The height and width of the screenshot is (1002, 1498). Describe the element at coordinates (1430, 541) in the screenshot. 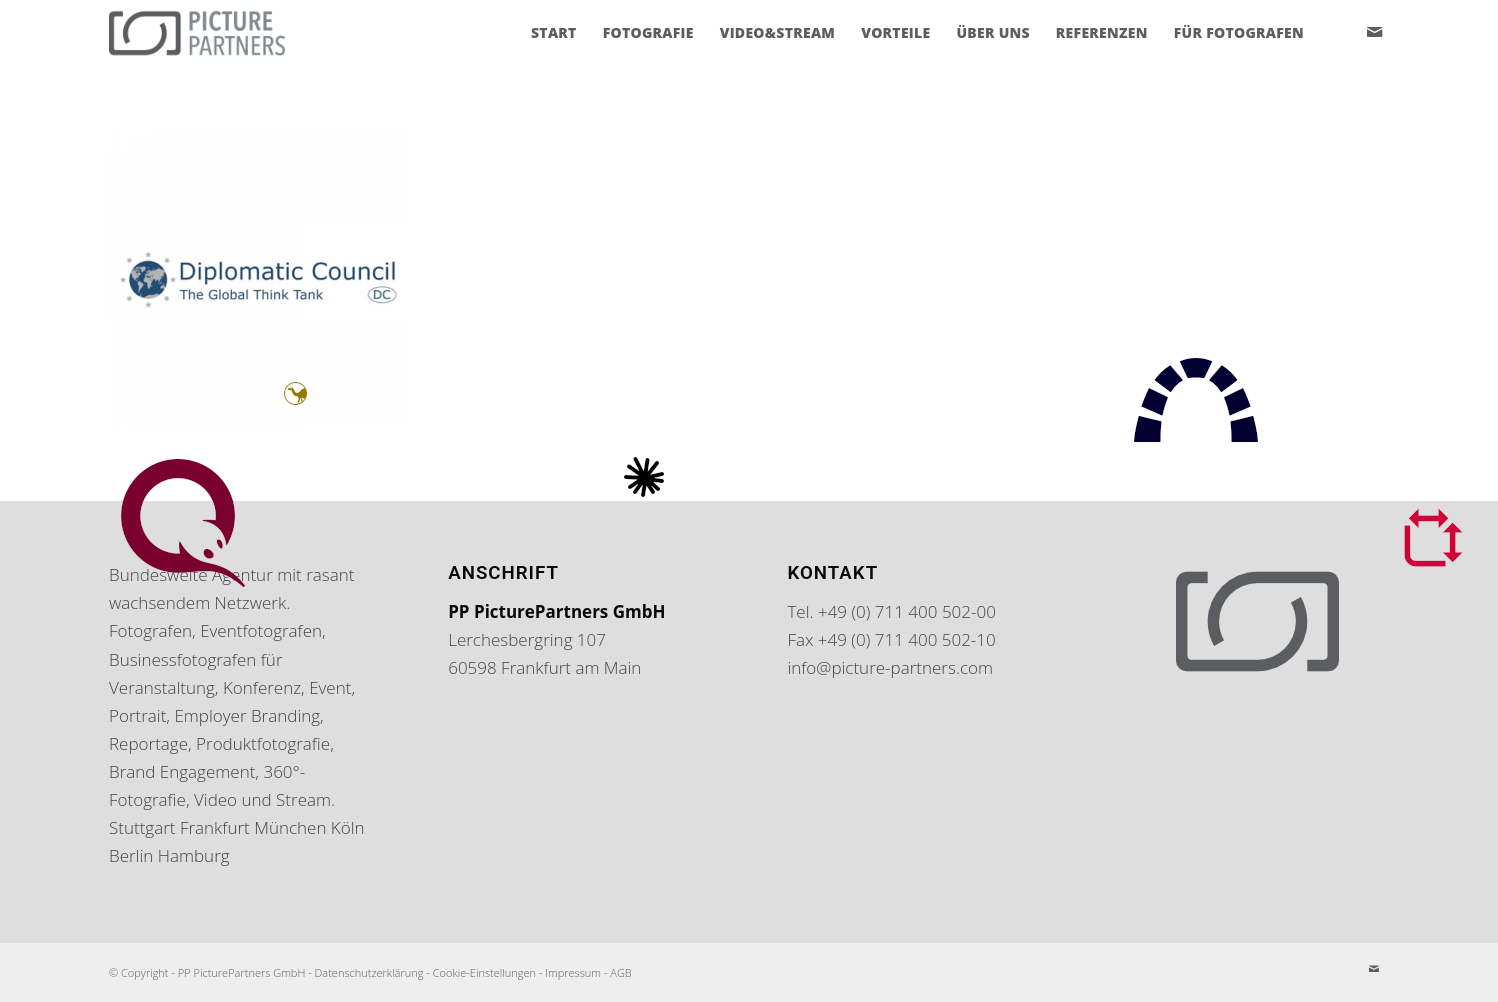

I see `adjust custom dimensions or size` at that location.